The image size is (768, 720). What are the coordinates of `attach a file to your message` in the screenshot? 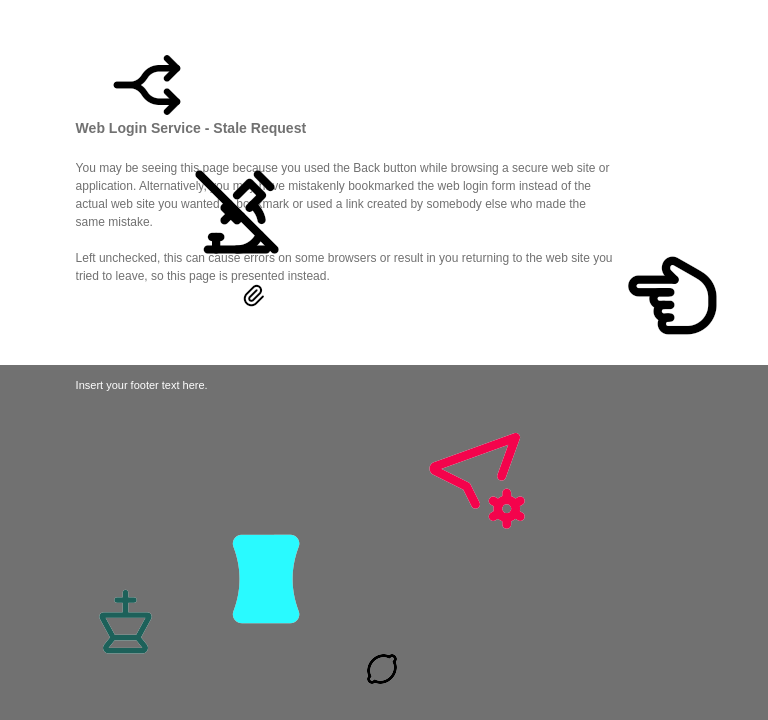 It's located at (253, 295).